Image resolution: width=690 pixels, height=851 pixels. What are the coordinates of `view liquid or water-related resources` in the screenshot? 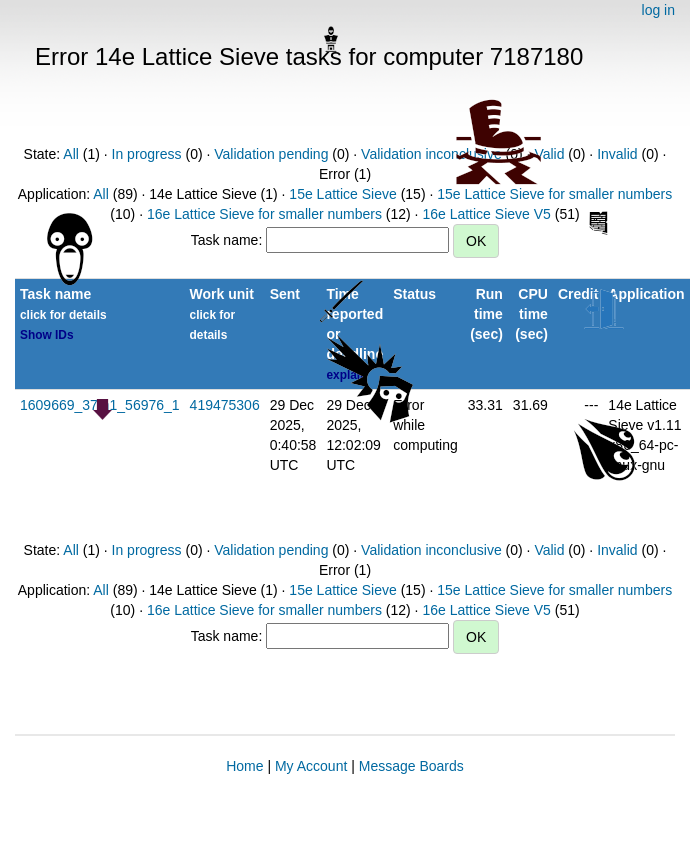 It's located at (604, 449).